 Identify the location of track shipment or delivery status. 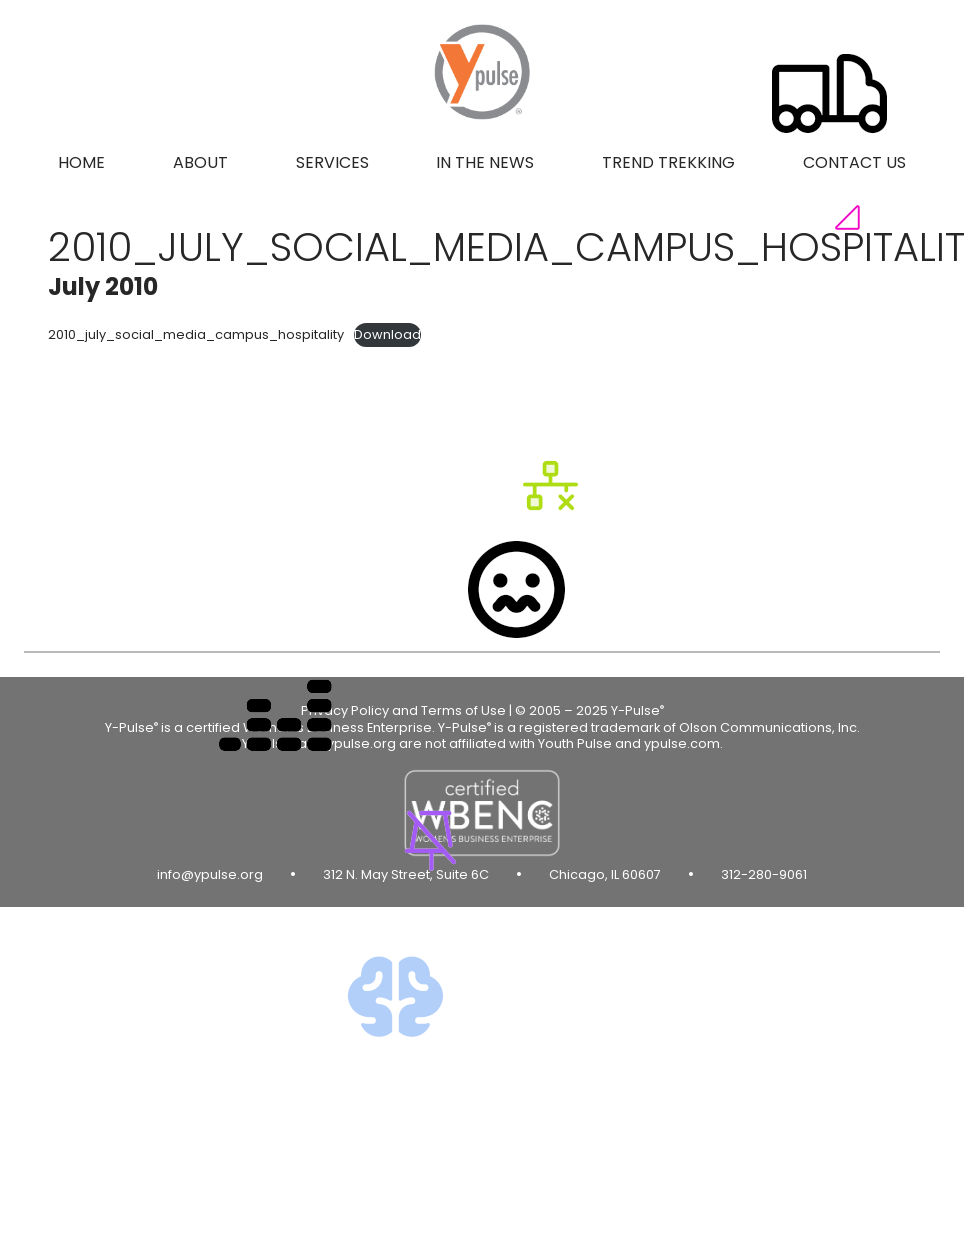
(829, 93).